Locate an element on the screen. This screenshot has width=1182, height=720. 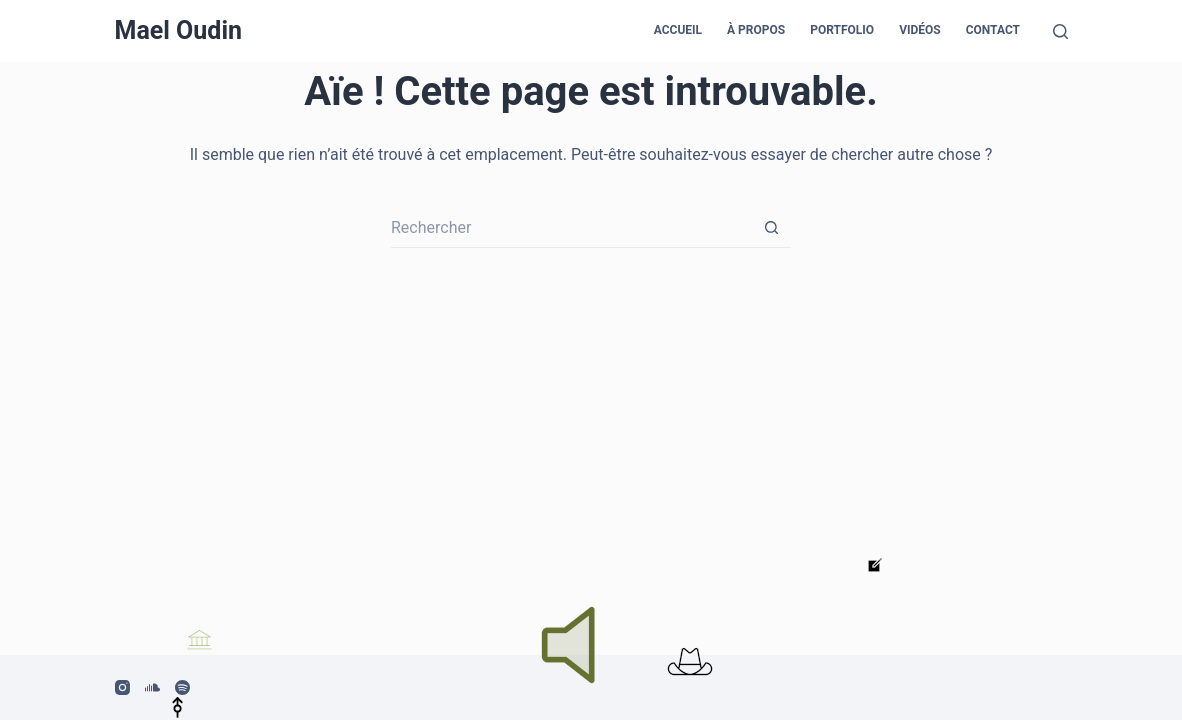
select cowboy hat avatar or profile accessory is located at coordinates (690, 663).